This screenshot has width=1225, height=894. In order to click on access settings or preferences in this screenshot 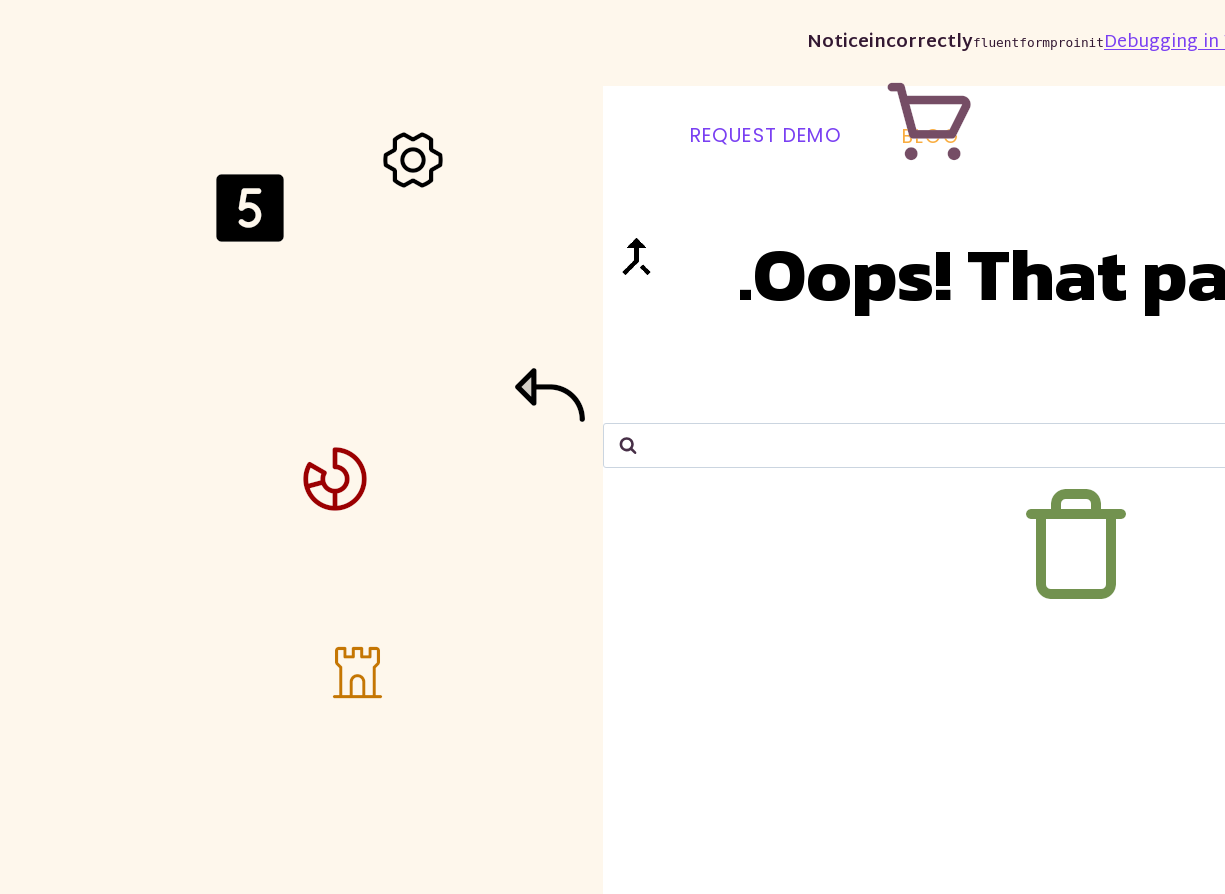, I will do `click(413, 160)`.